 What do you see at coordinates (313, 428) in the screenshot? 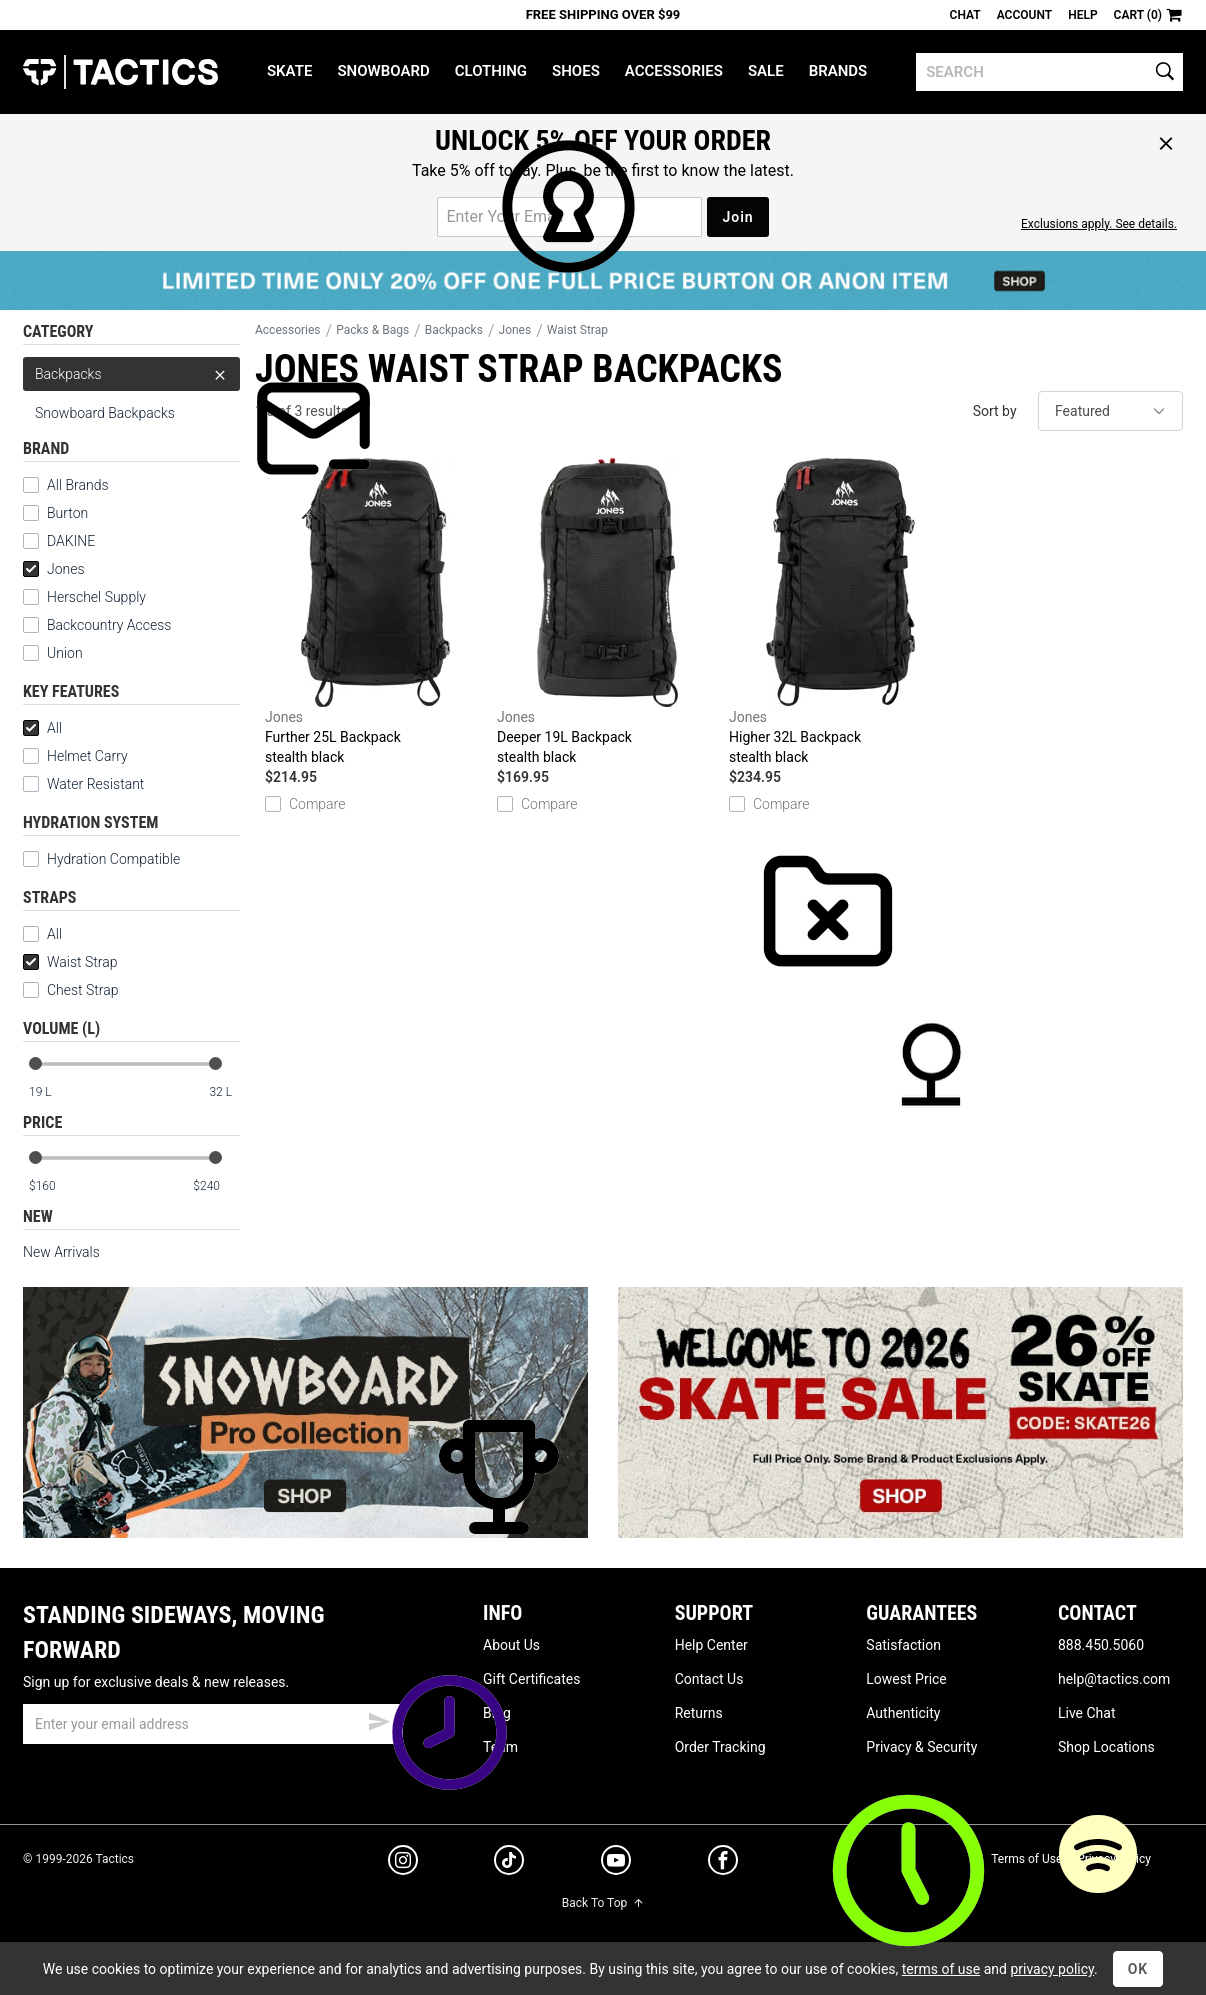
I see `remove an email from your inbox` at bounding box center [313, 428].